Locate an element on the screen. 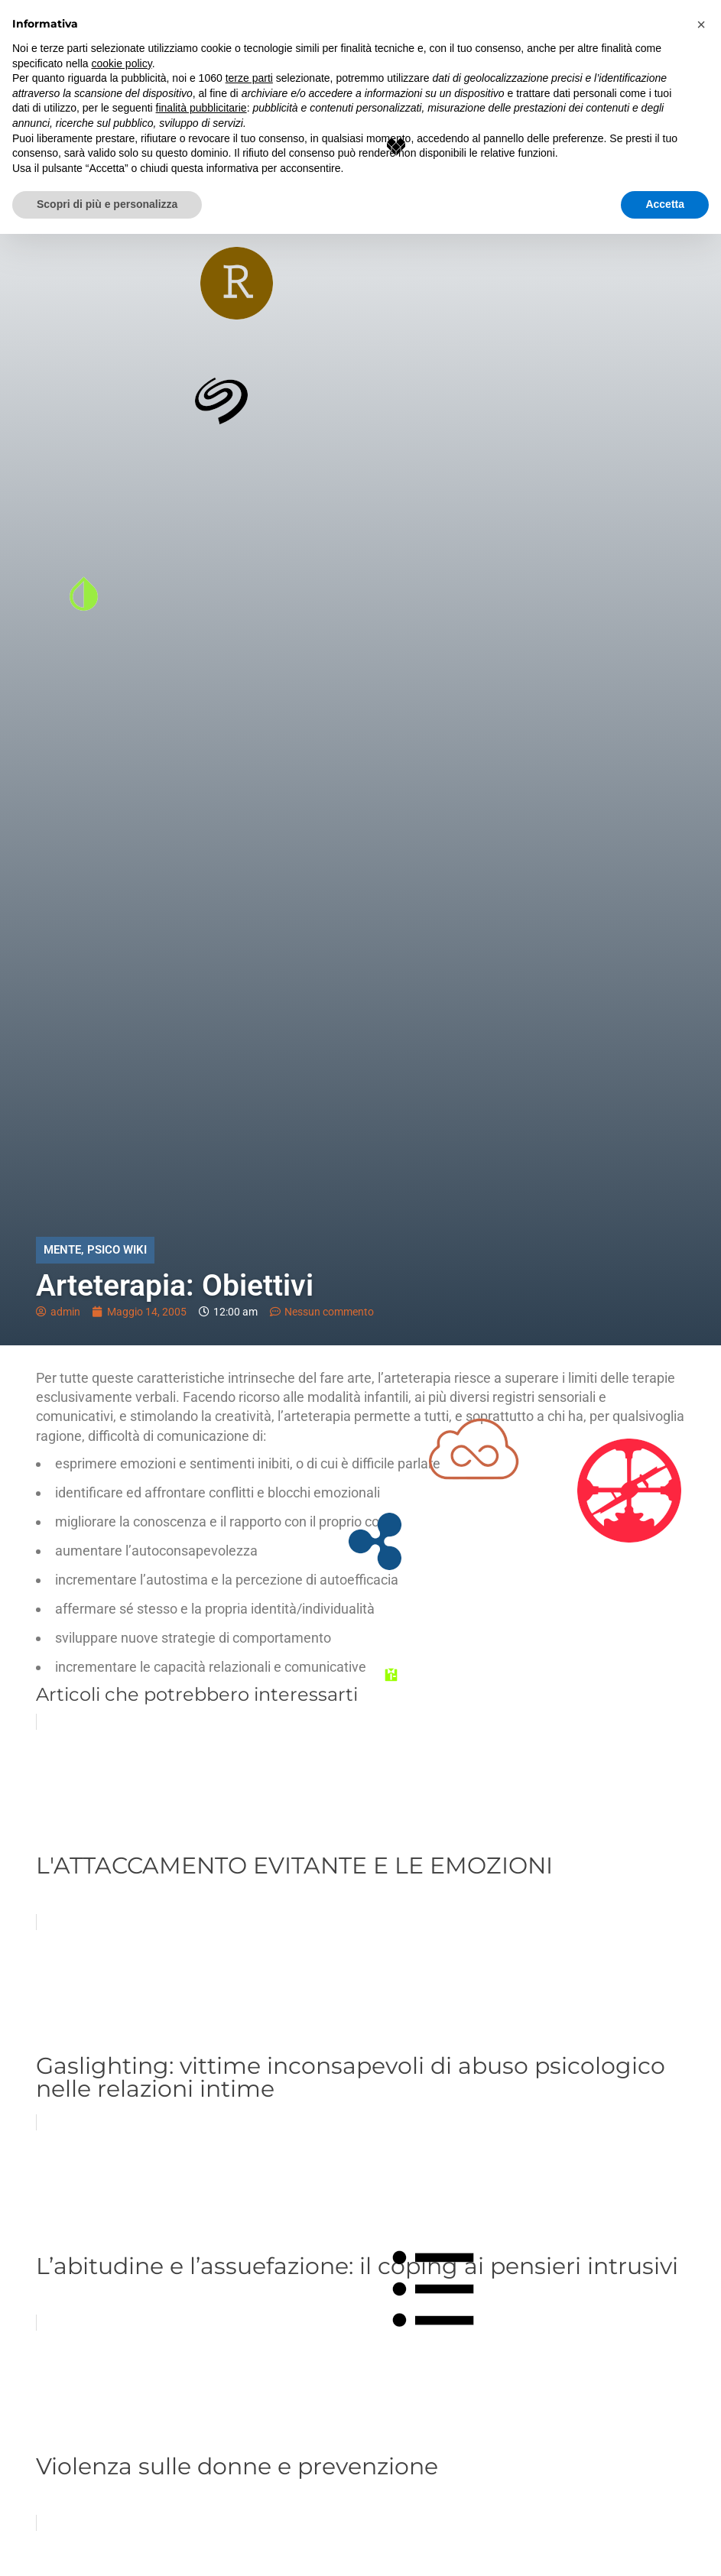  open jsfiddle code editor is located at coordinates (473, 1449).